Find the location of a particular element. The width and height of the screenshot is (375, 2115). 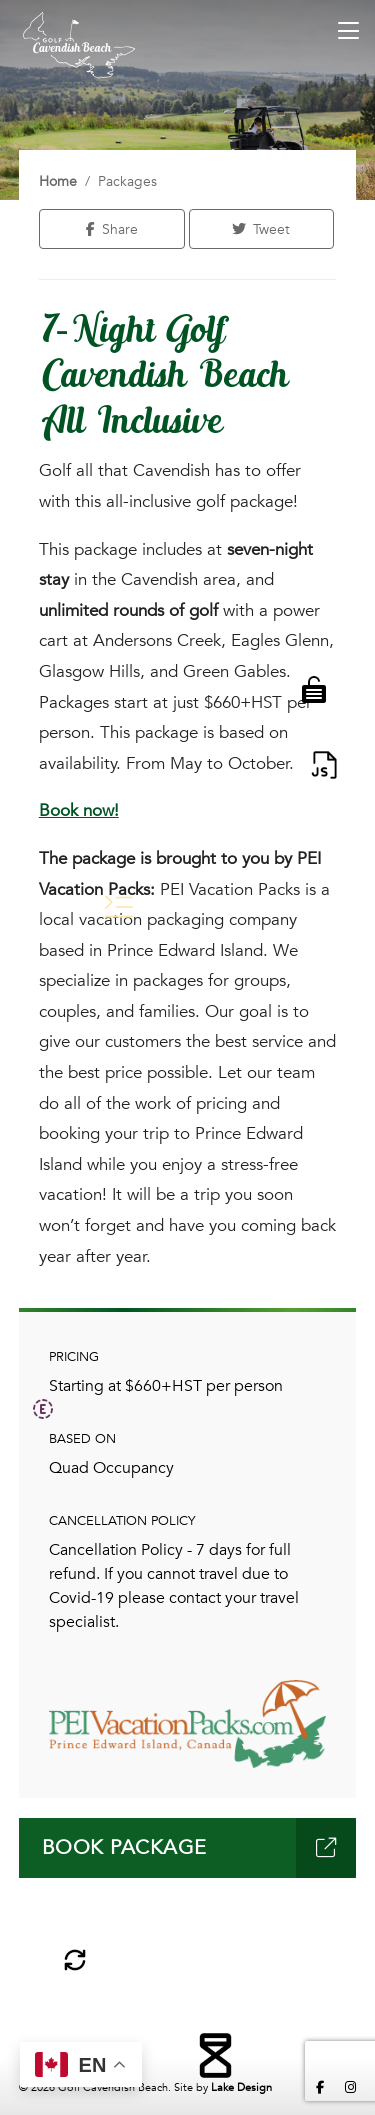

increase text indent level is located at coordinates (119, 907).